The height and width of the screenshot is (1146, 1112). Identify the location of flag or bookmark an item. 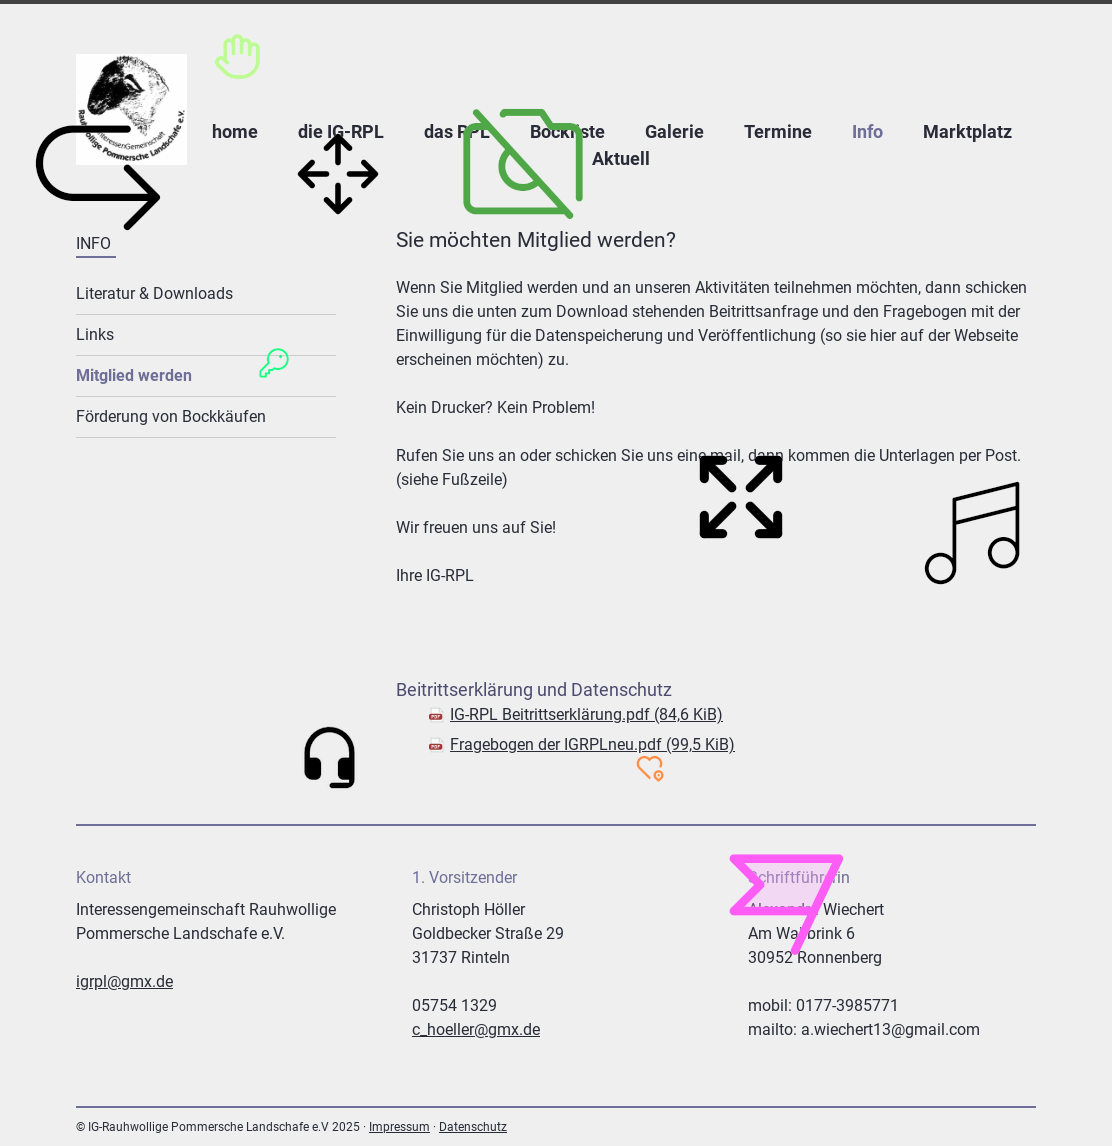
(782, 898).